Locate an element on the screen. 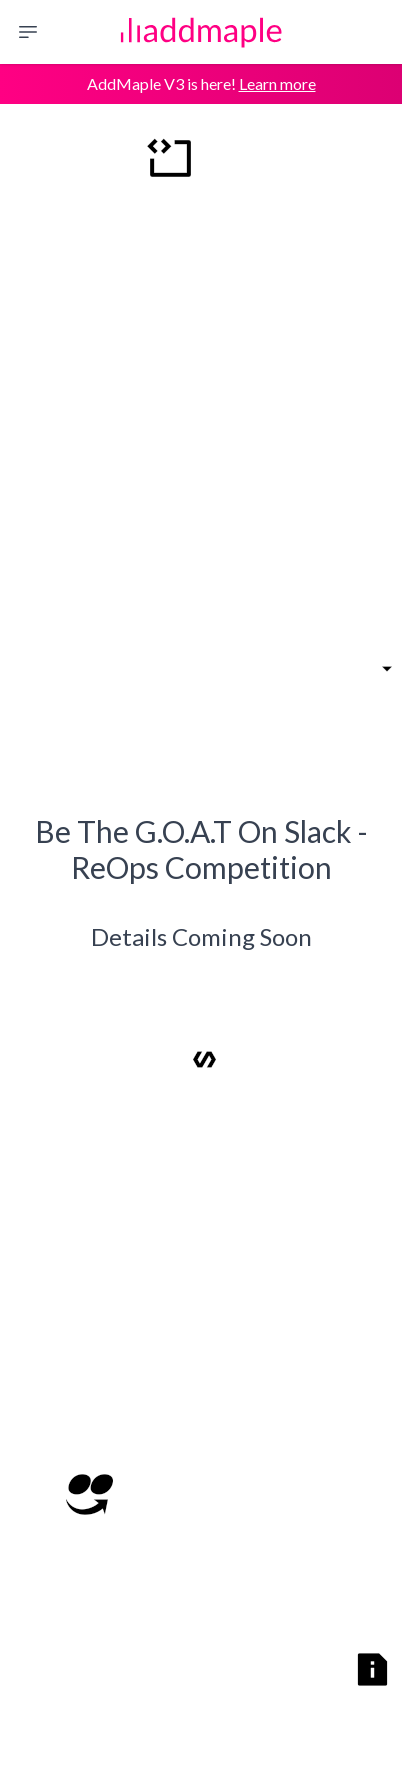 This screenshot has height=1777, width=402. insert a code block into the editor is located at coordinates (170, 158).